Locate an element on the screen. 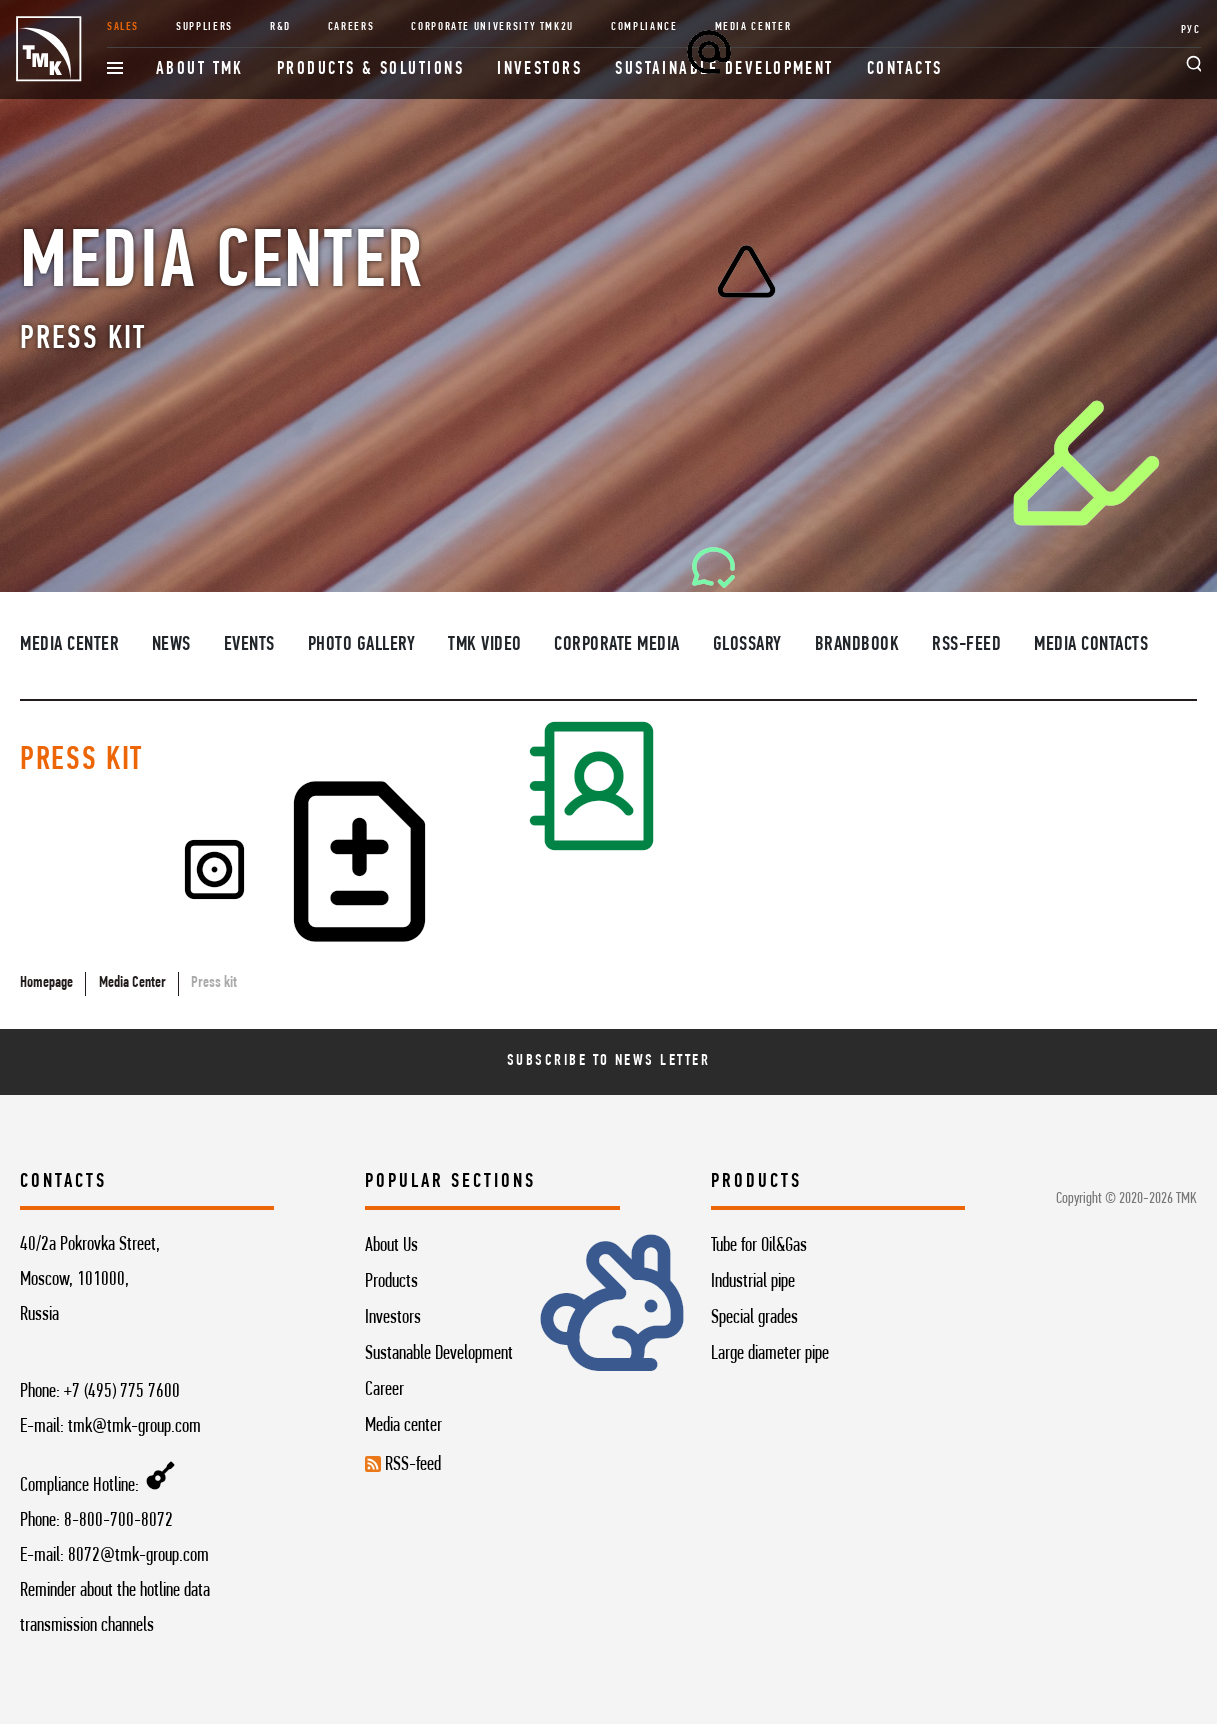 The image size is (1217, 1724). play or start media content is located at coordinates (746, 271).